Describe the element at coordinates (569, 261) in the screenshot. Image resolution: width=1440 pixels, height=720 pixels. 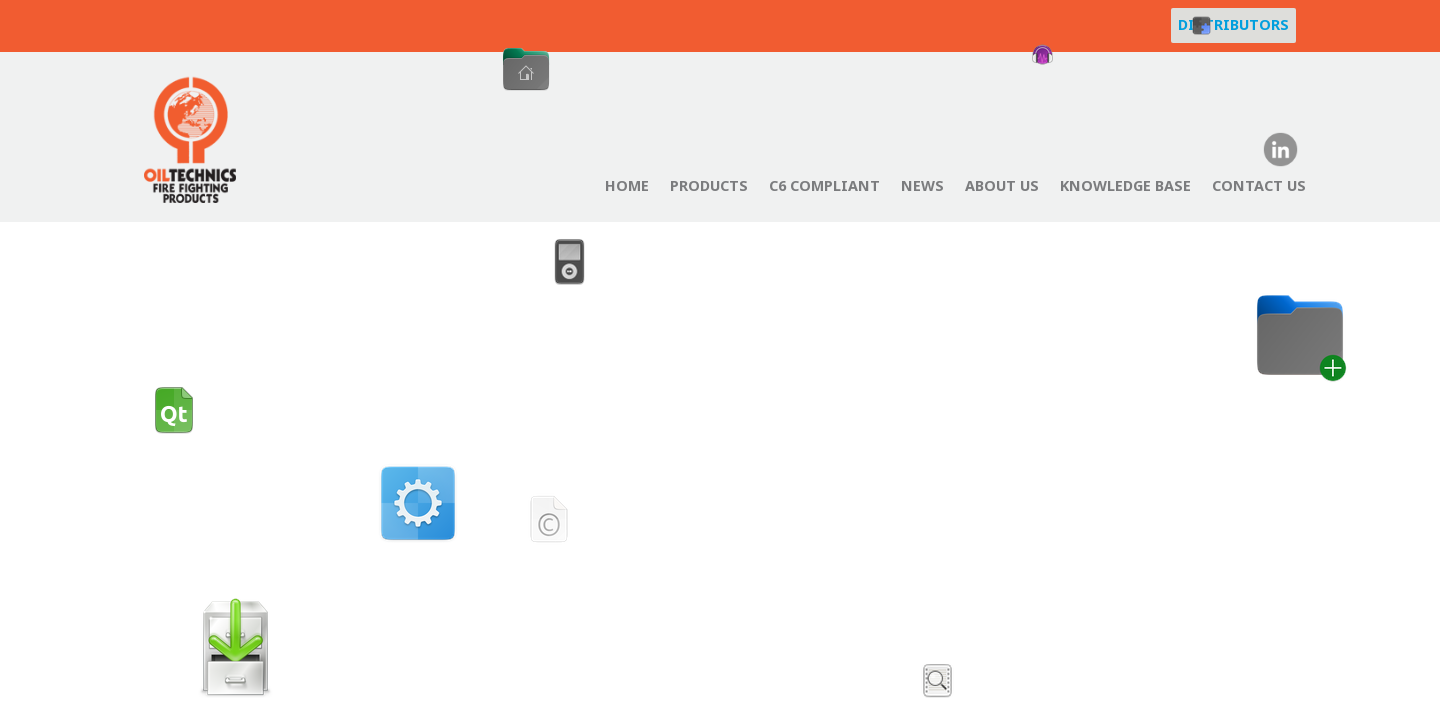
I see `multimedia player device` at that location.